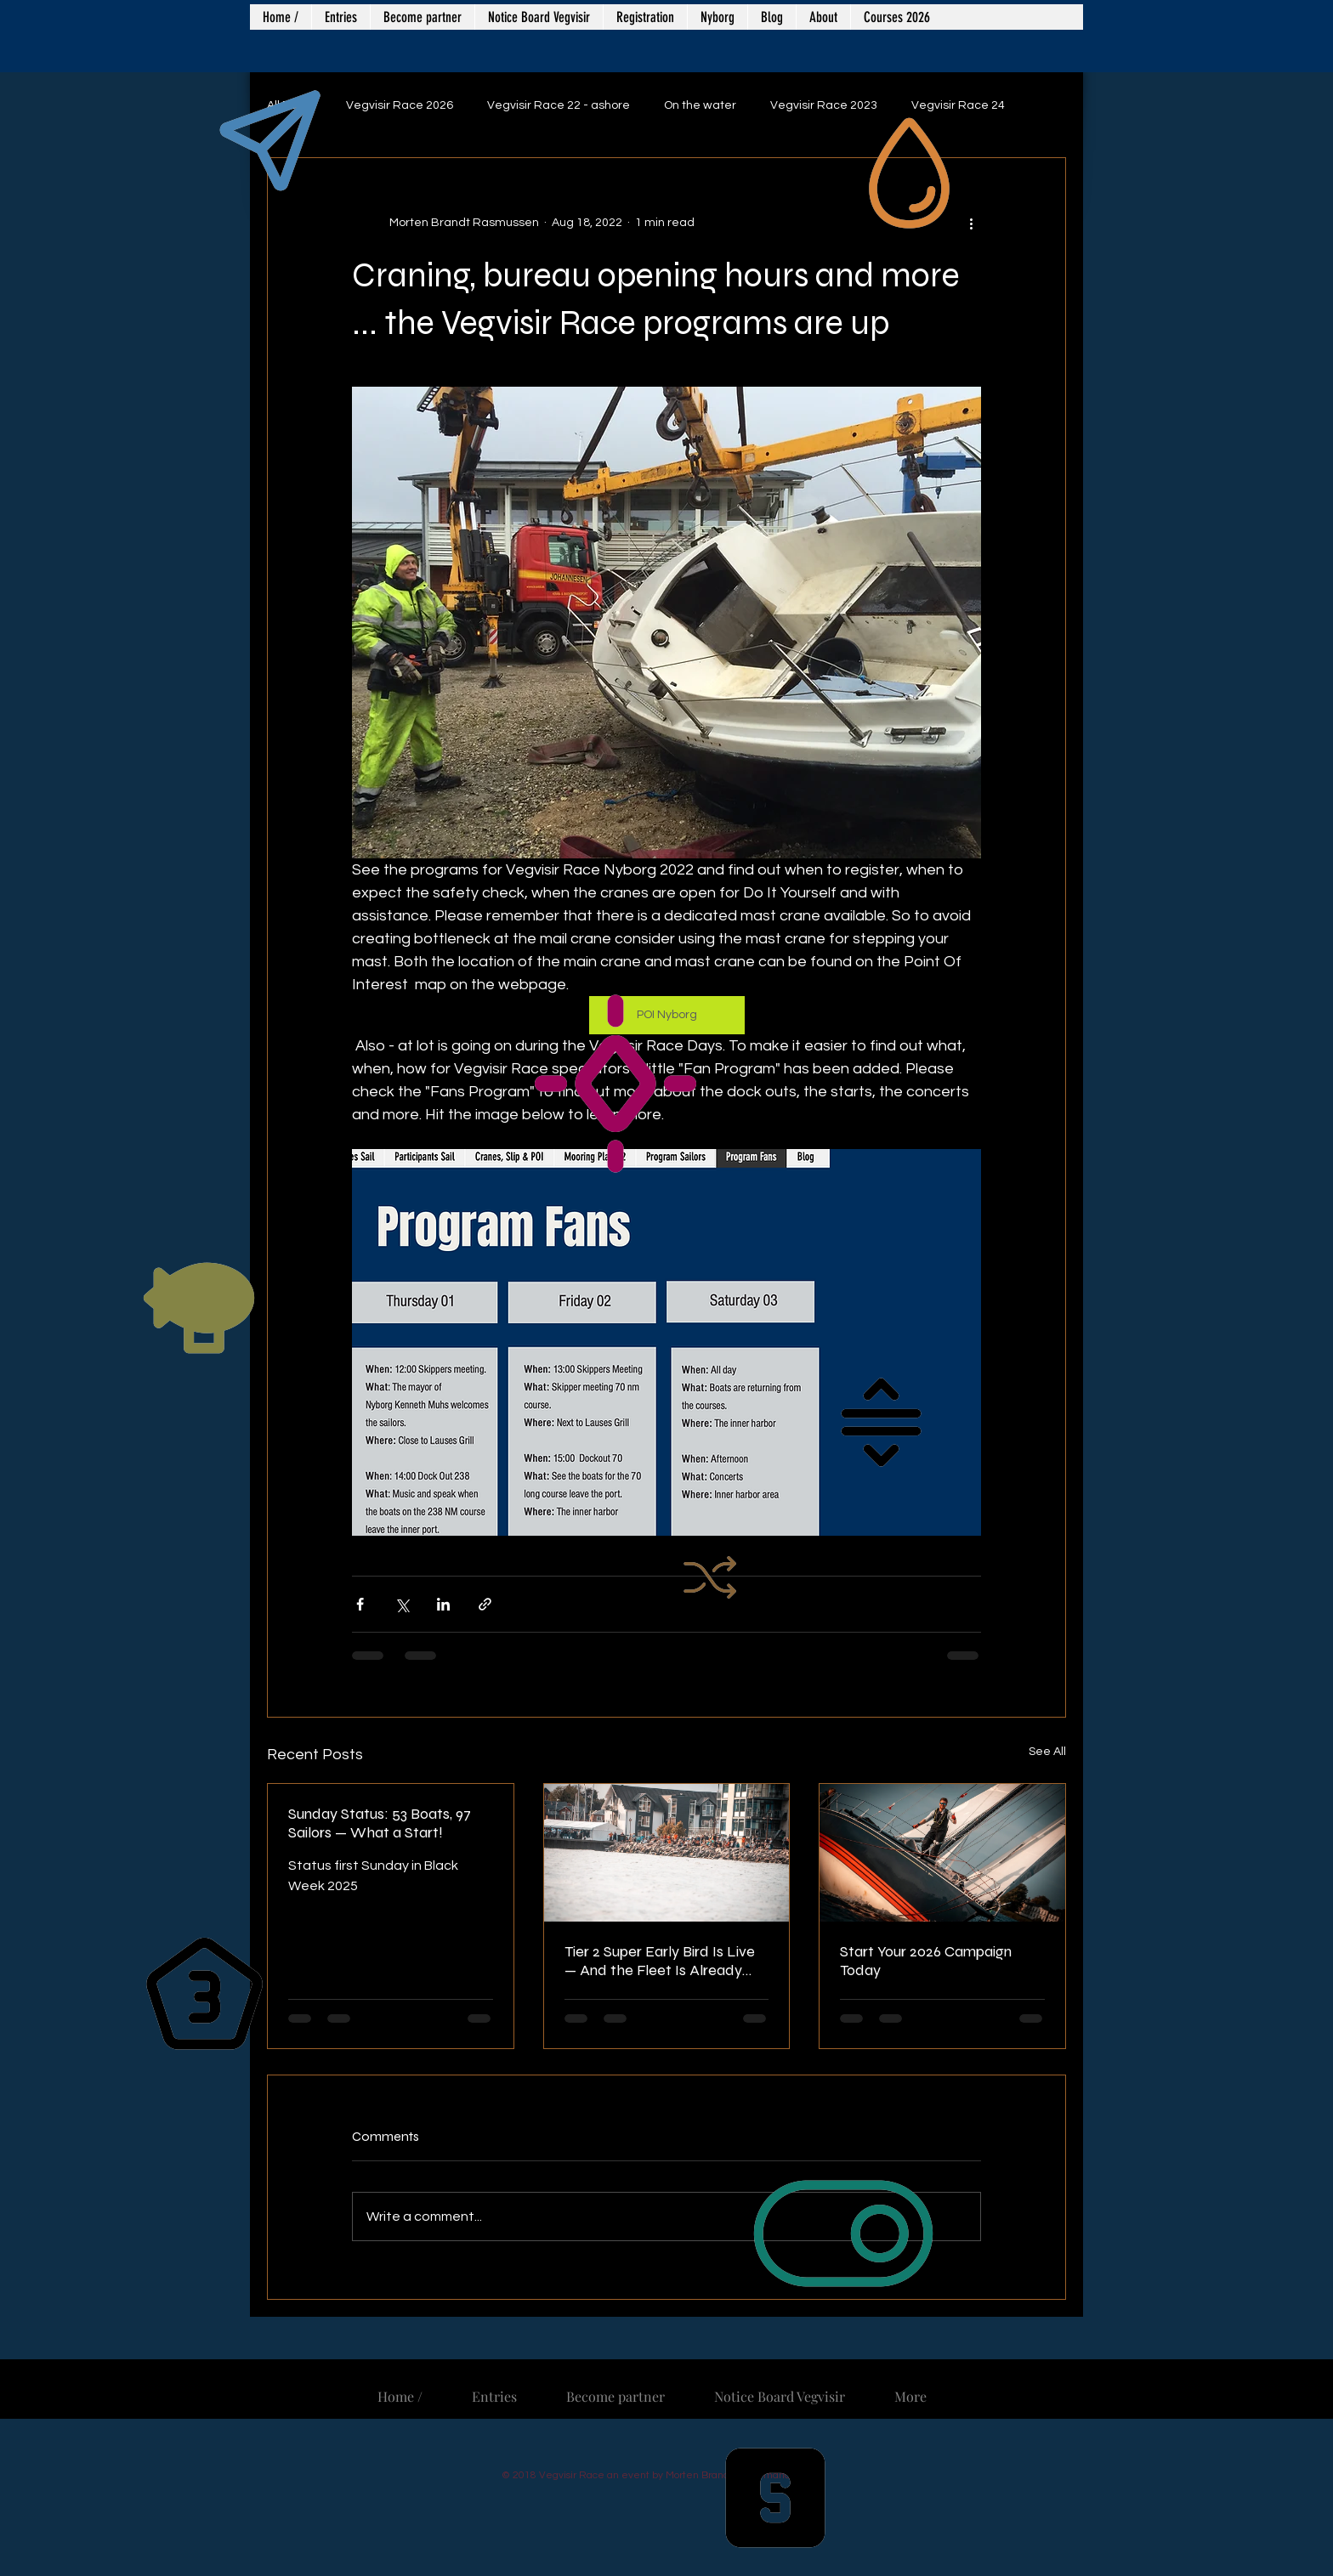 Image resolution: width=1333 pixels, height=2576 pixels. I want to click on reorder menu items or list elements, so click(881, 1422).